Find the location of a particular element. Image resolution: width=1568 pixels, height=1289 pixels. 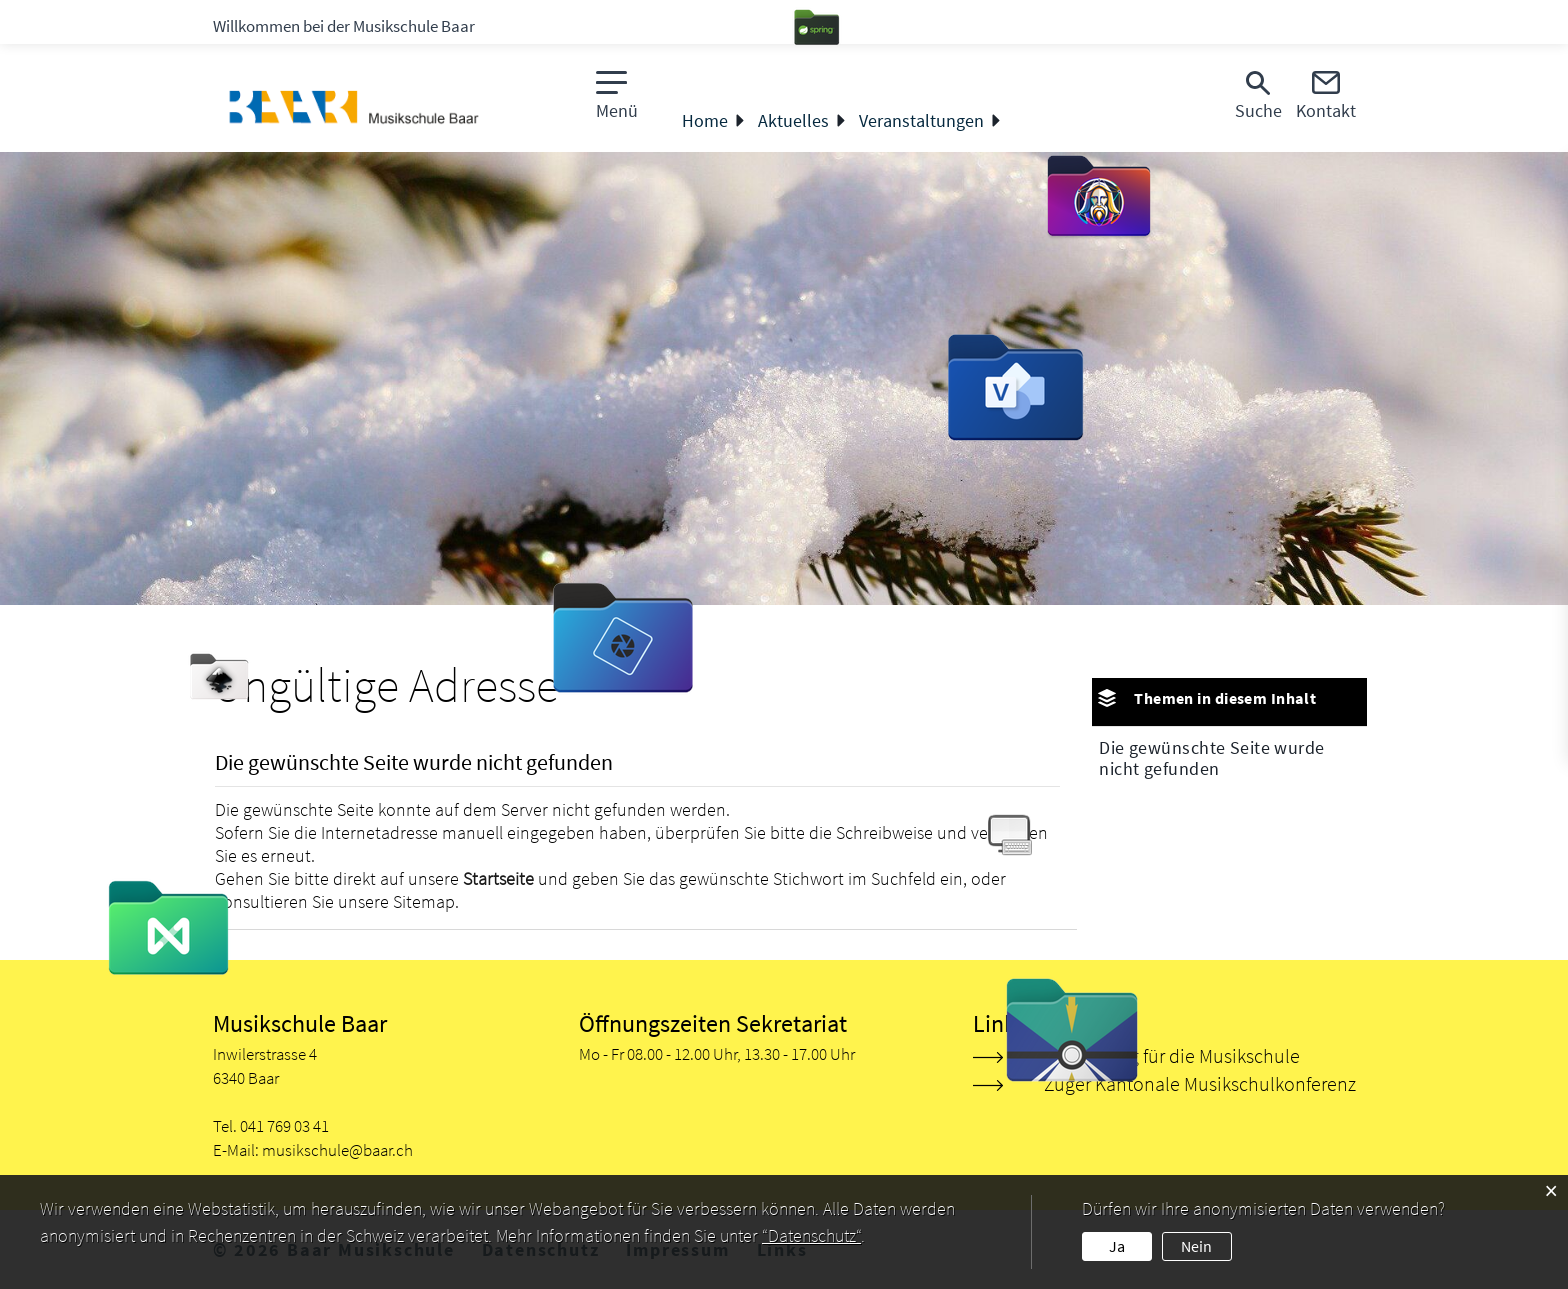

open spring framework project folder is located at coordinates (816, 28).